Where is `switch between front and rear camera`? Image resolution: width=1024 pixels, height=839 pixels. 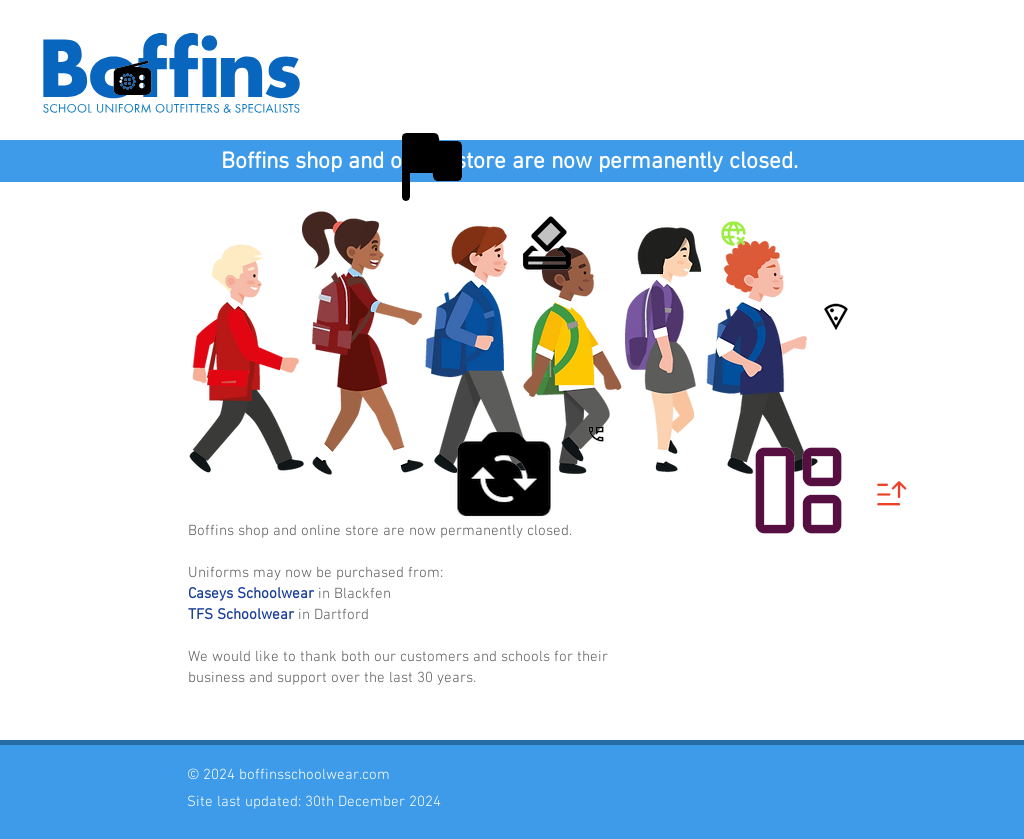
switch between front and rear camera is located at coordinates (504, 474).